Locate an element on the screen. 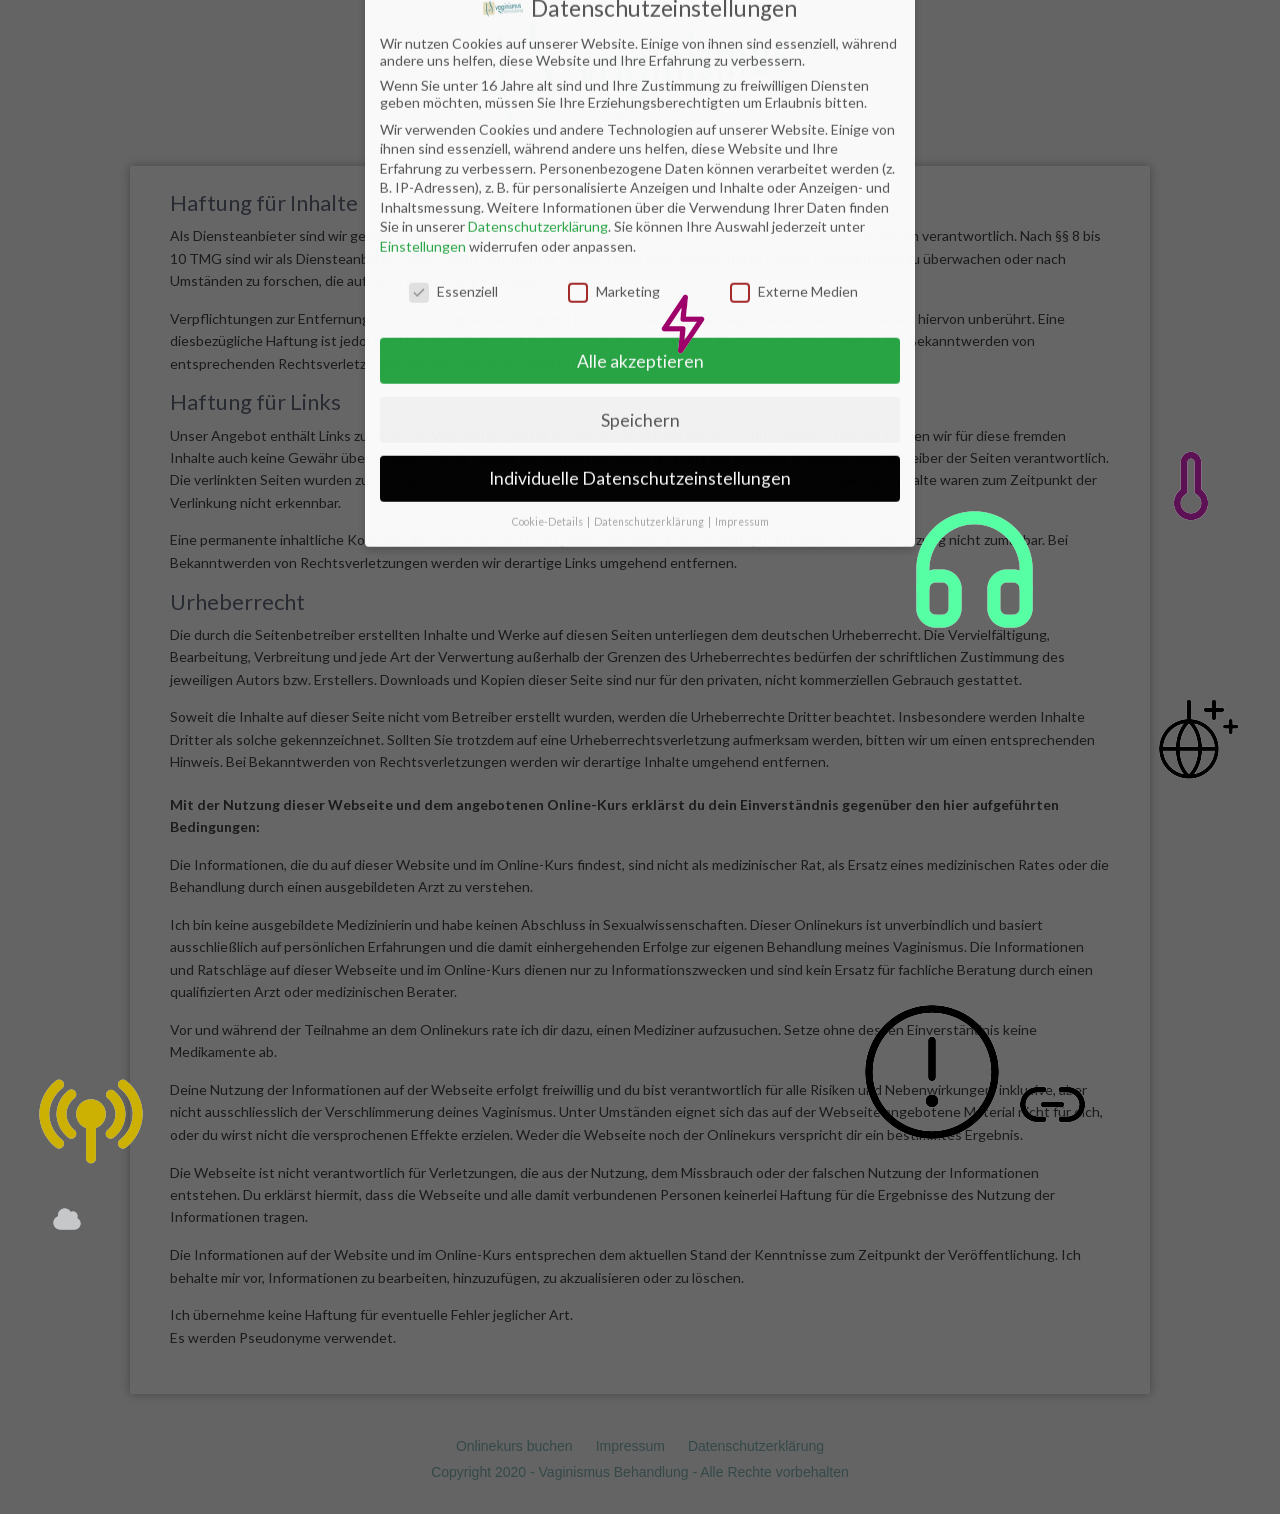 This screenshot has width=1280, height=1514. access audio or music settings is located at coordinates (974, 569).